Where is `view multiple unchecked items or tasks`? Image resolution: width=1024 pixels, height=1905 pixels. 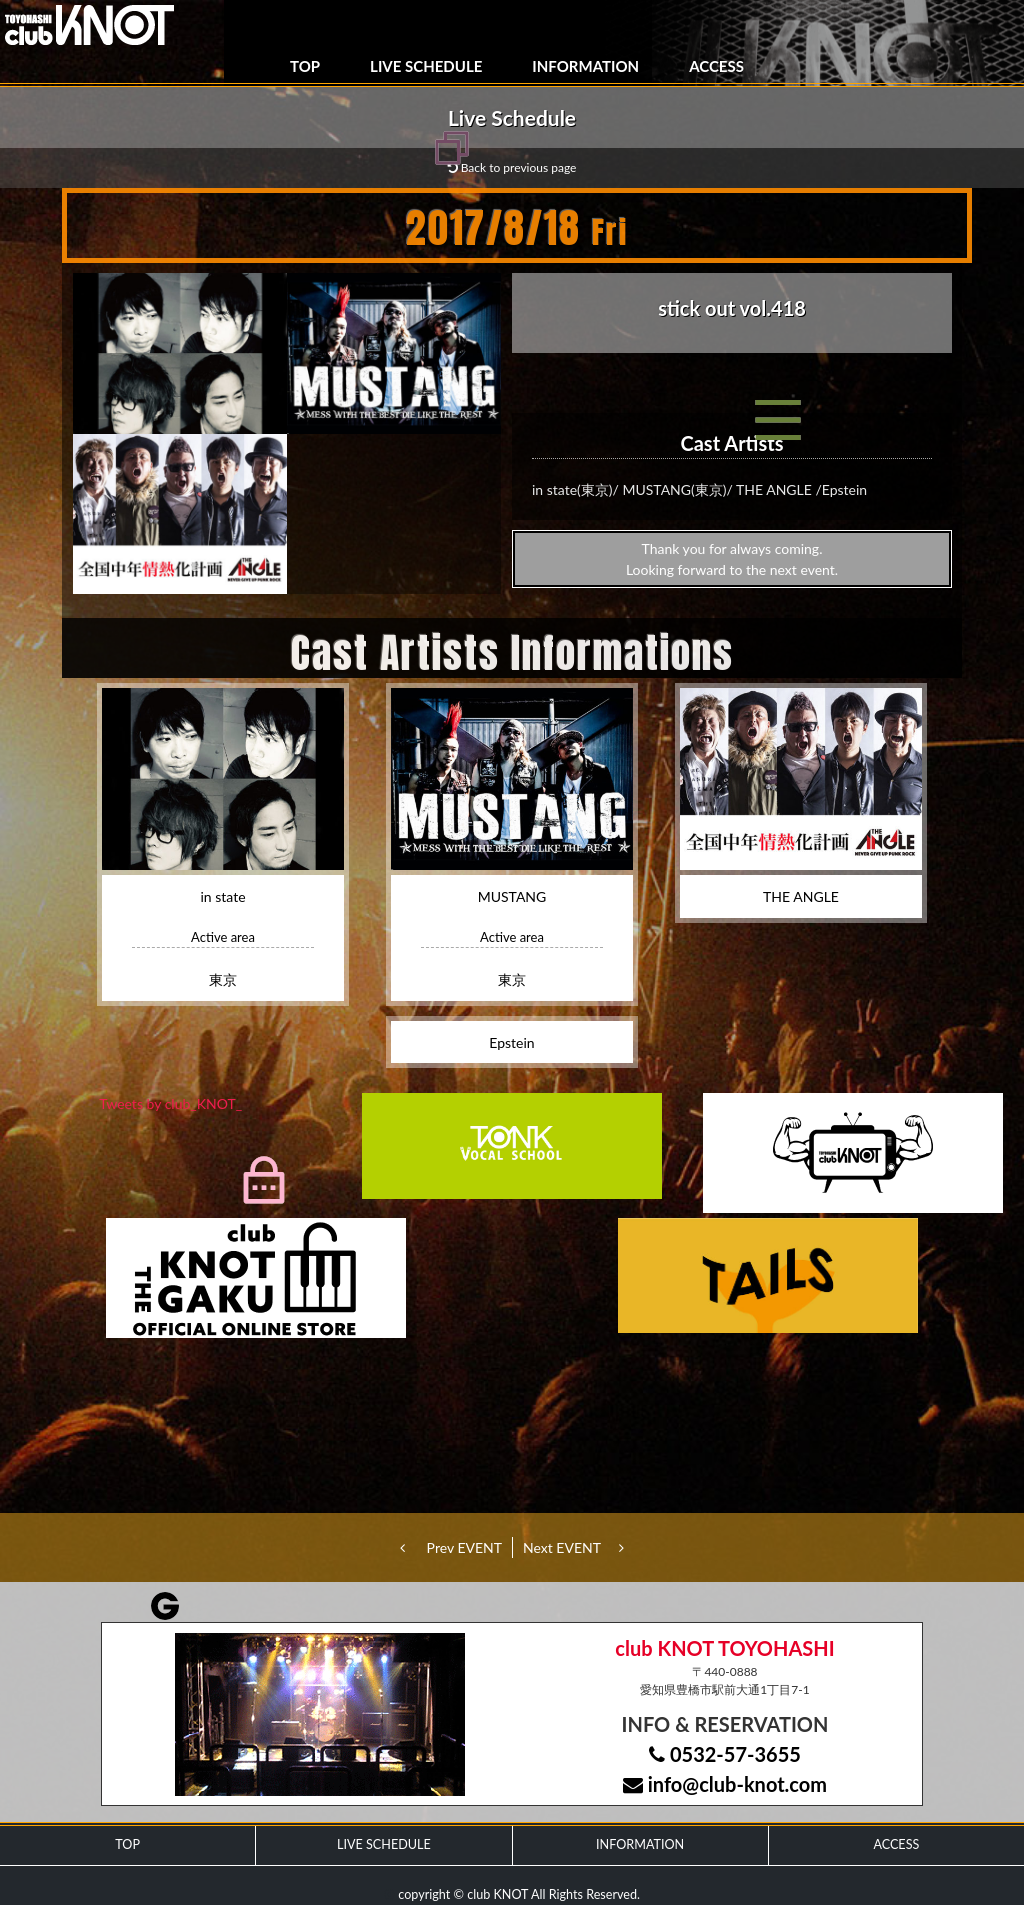 view multiple unchecked items or tasks is located at coordinates (452, 148).